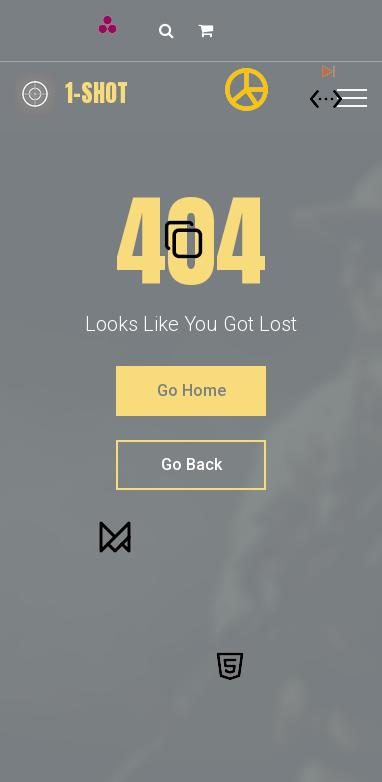  I want to click on copy to clipboard, so click(183, 239).